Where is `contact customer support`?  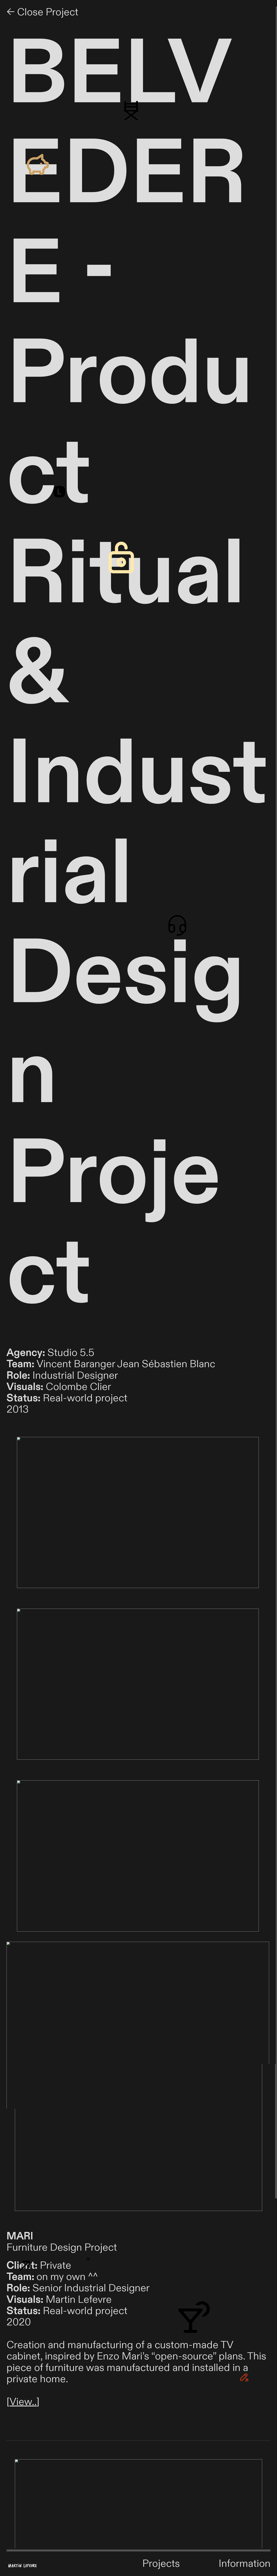 contact customer support is located at coordinates (177, 925).